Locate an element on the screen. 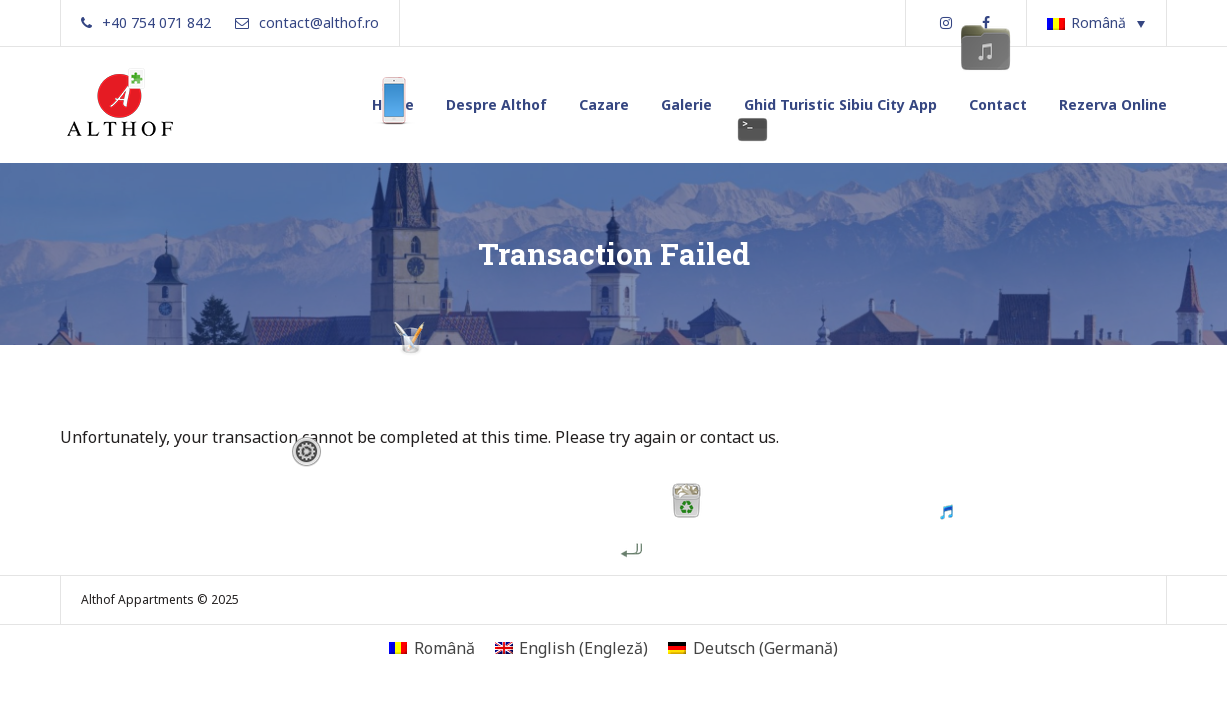 This screenshot has width=1227, height=720. open settings or properties panel is located at coordinates (306, 451).